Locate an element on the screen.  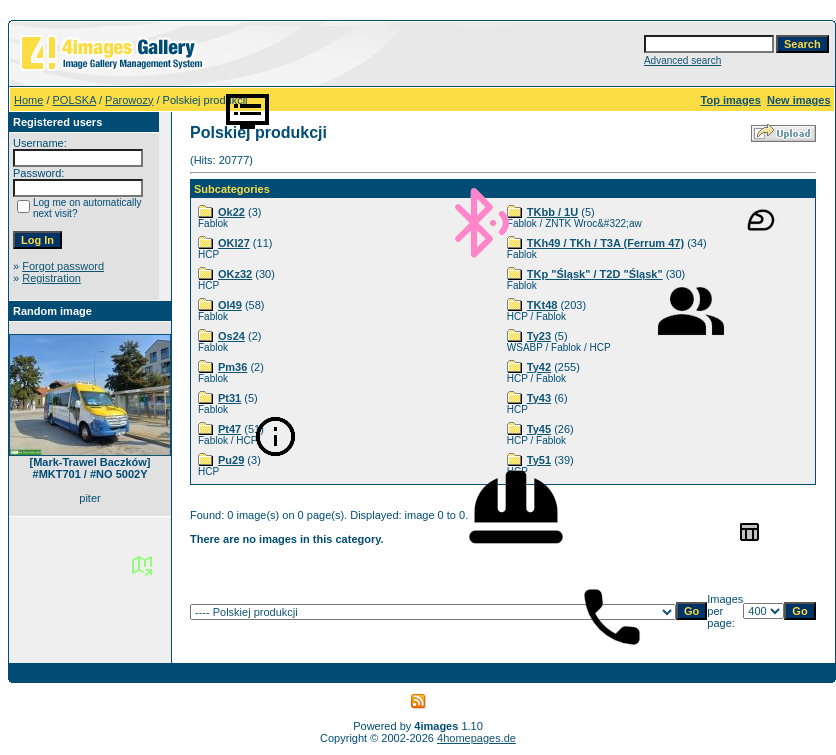
access motorsports or racing content is located at coordinates (761, 220).